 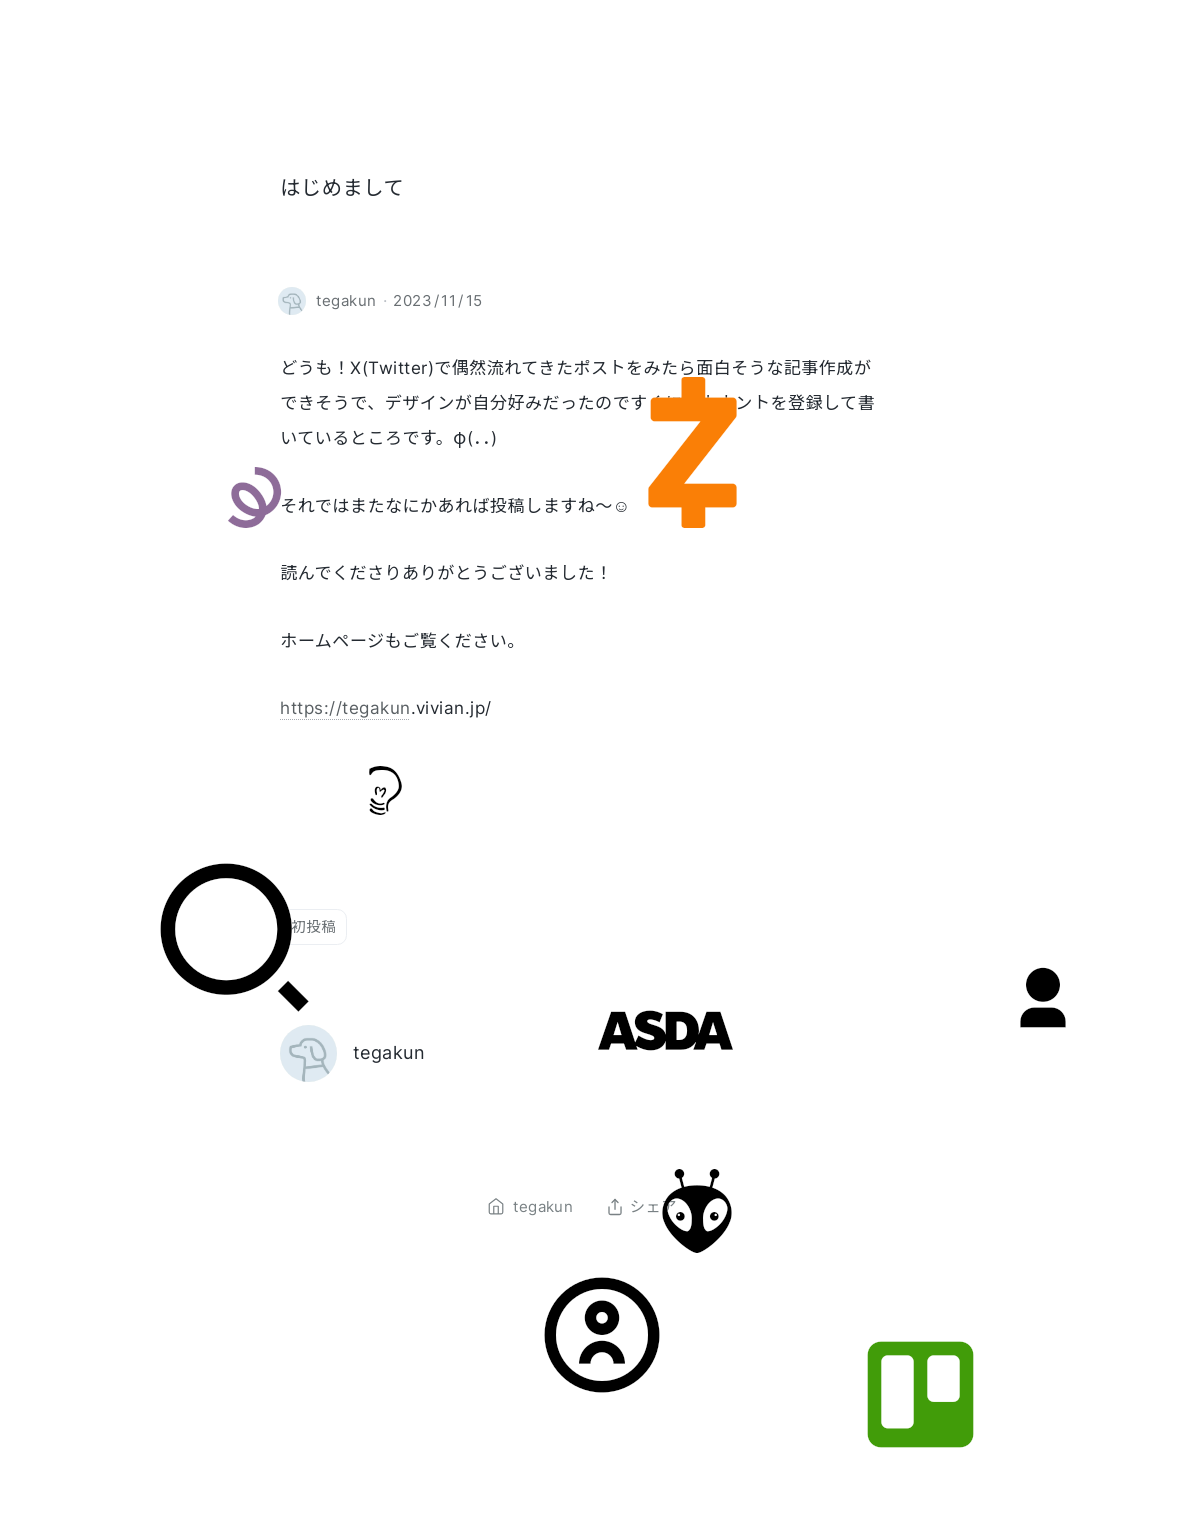 I want to click on view your profile, so click(x=1043, y=999).